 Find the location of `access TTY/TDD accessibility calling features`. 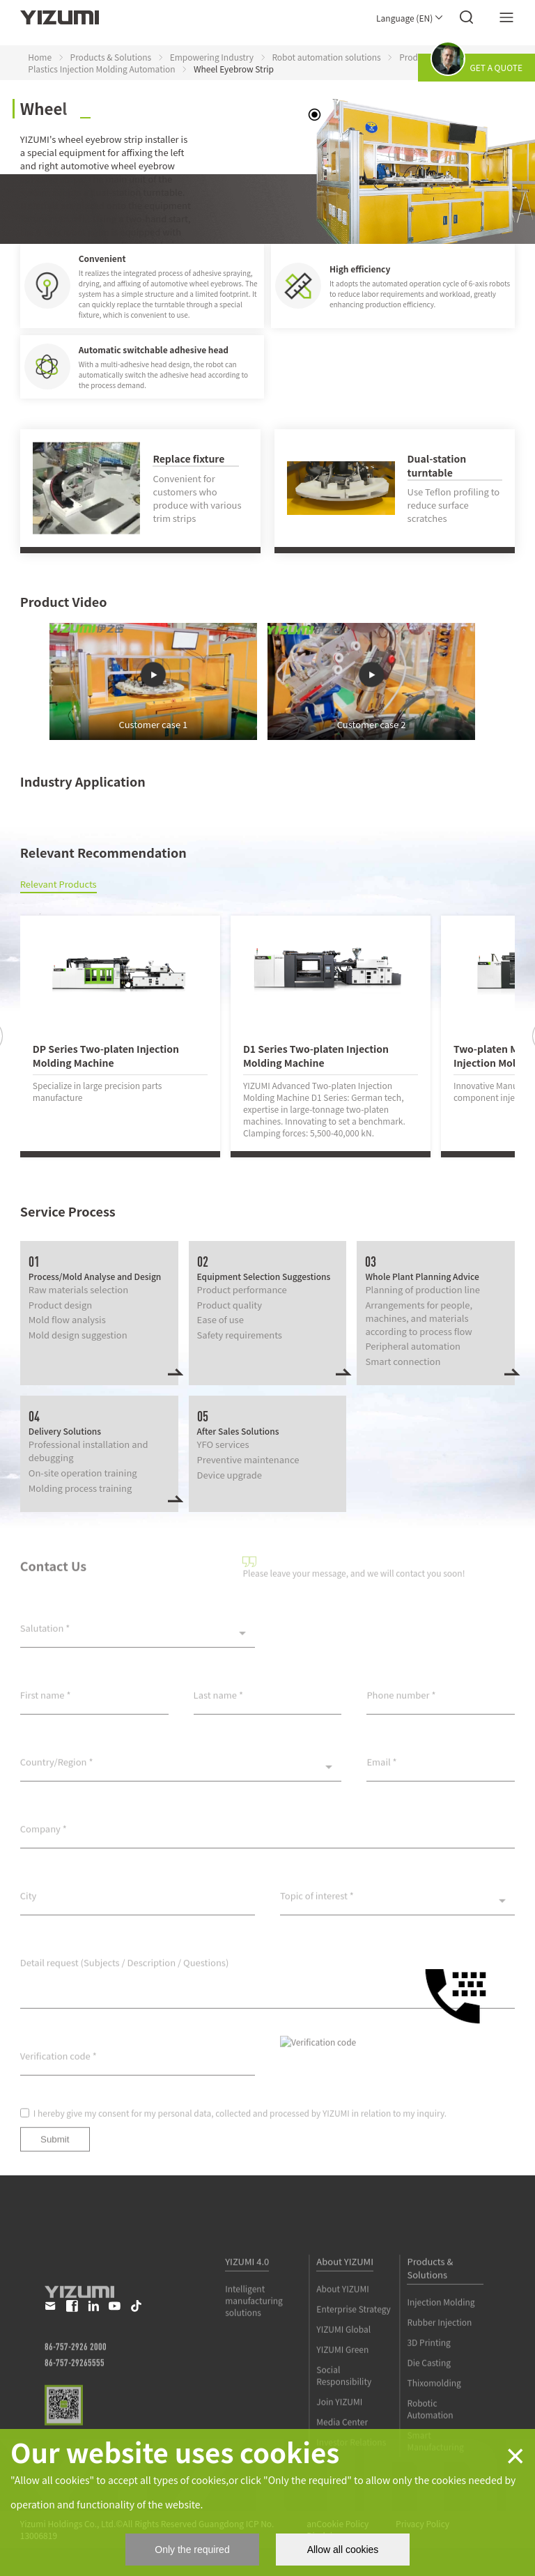

access TTY/TDD accessibility calling features is located at coordinates (456, 1996).